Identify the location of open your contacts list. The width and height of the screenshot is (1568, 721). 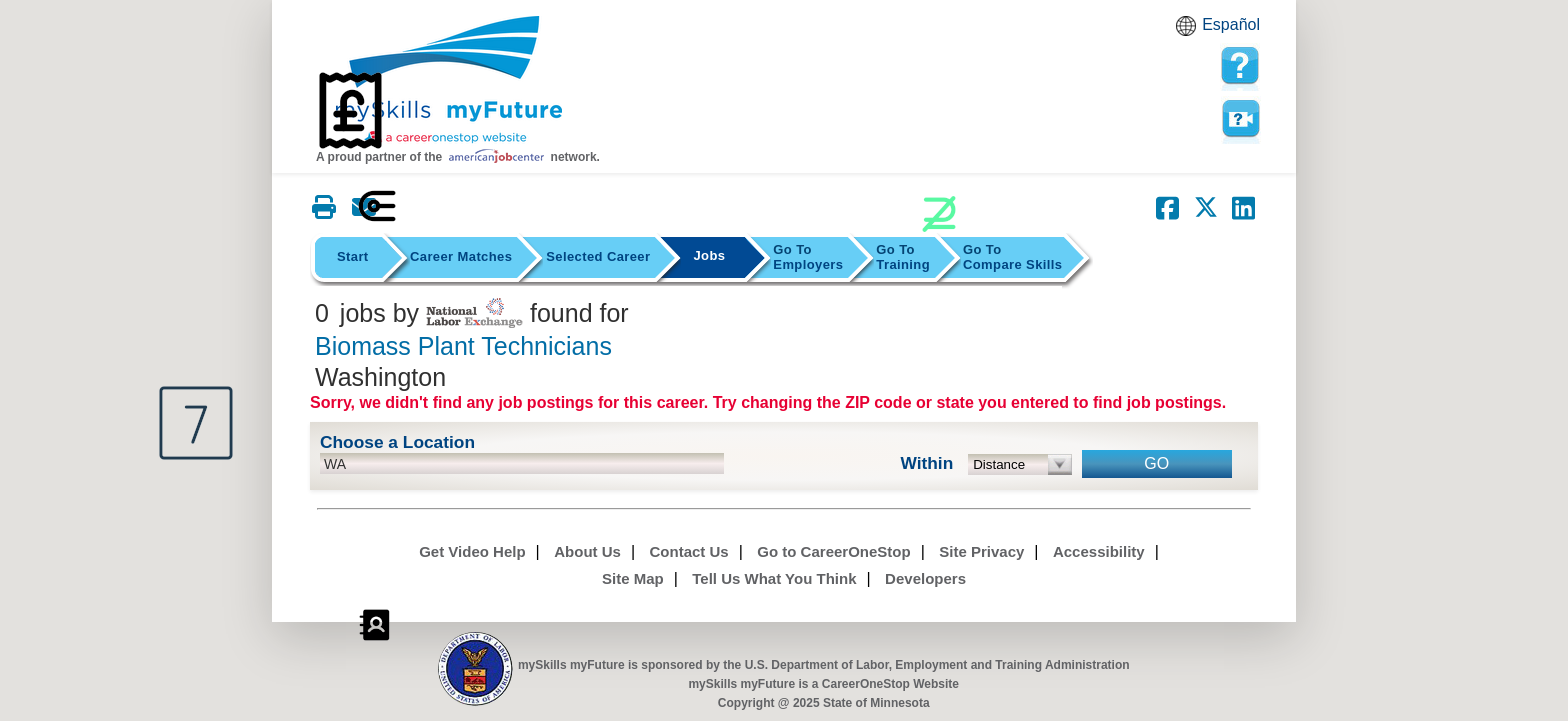
(375, 625).